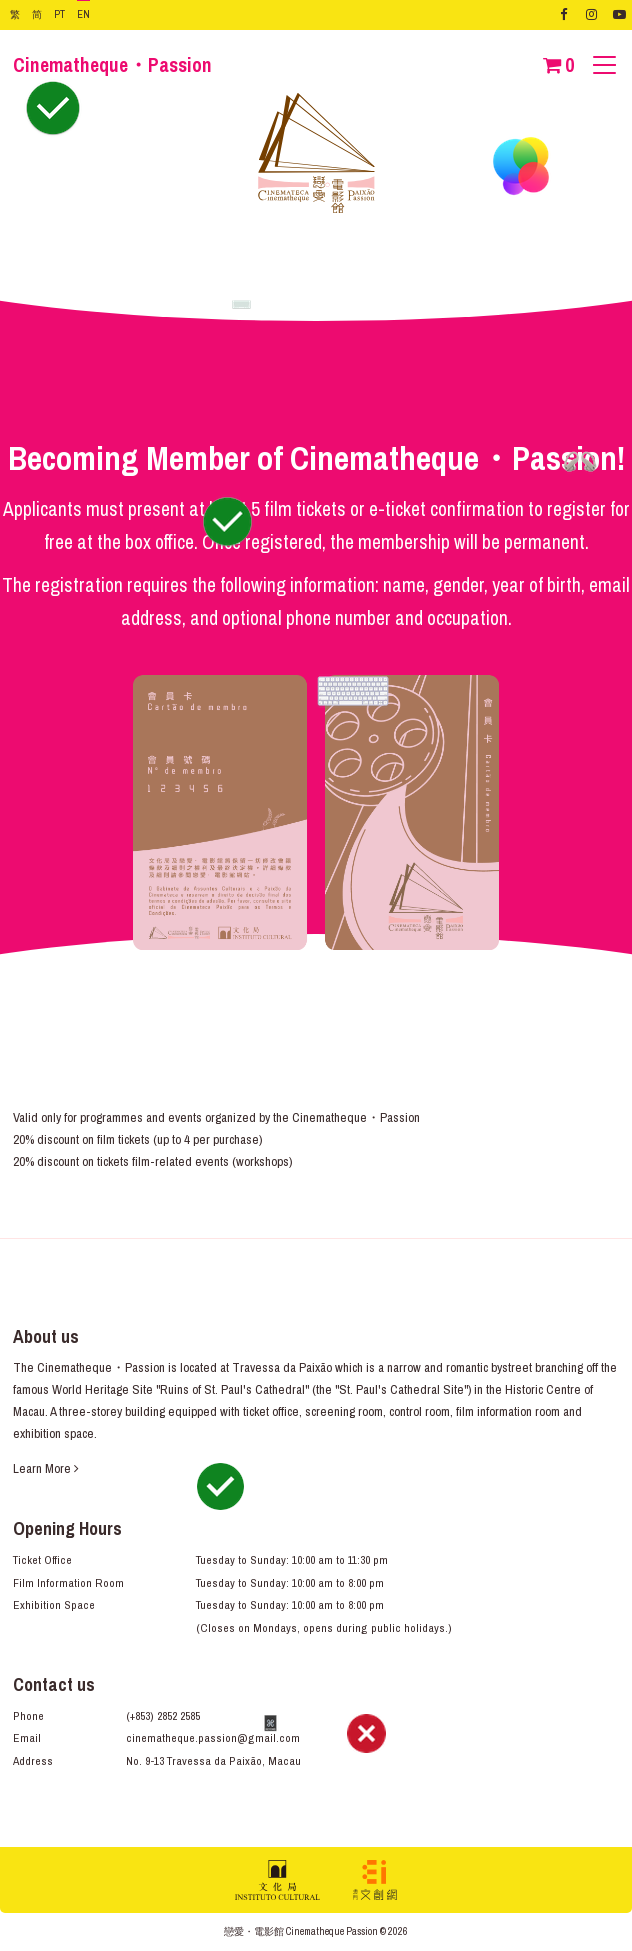 The height and width of the screenshot is (1951, 632). Describe the element at coordinates (227, 521) in the screenshot. I see `indicates file has been successfully synced` at that location.